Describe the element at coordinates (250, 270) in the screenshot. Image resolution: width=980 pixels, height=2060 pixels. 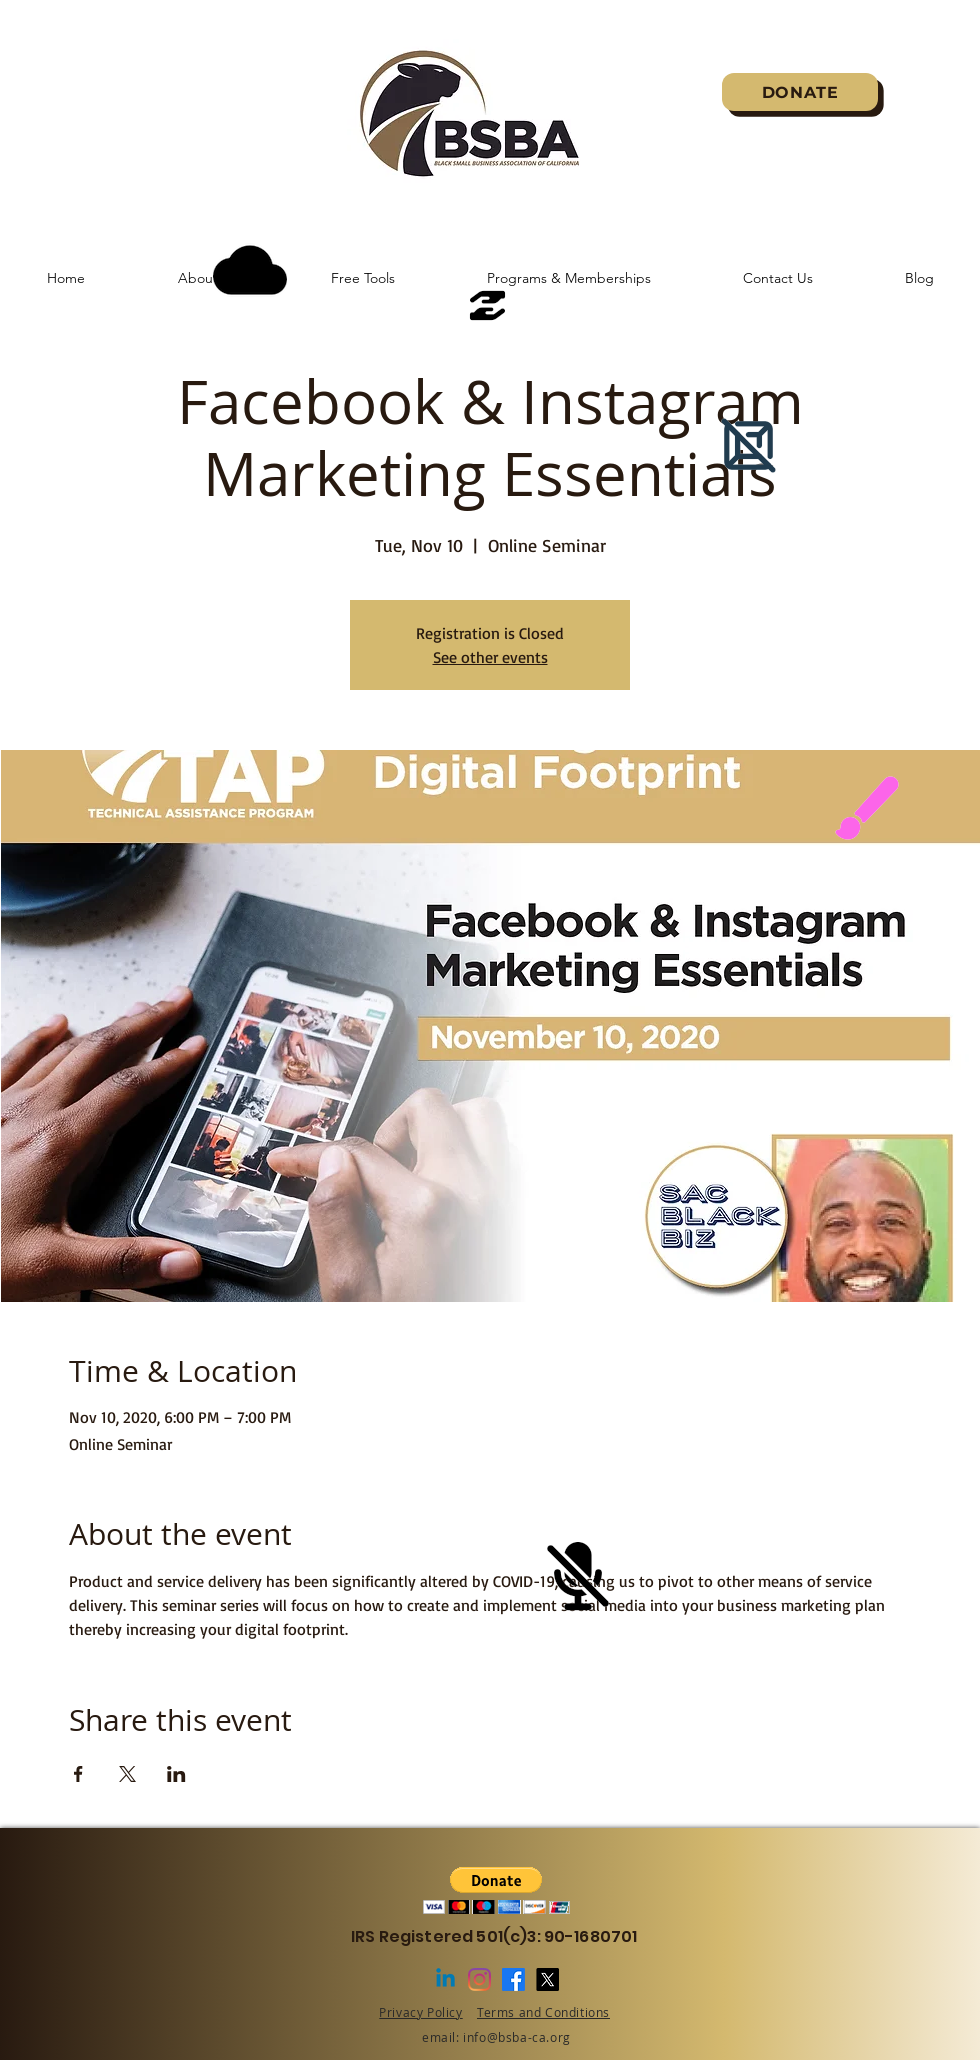
I see `indicates cloudy weather conditions` at that location.